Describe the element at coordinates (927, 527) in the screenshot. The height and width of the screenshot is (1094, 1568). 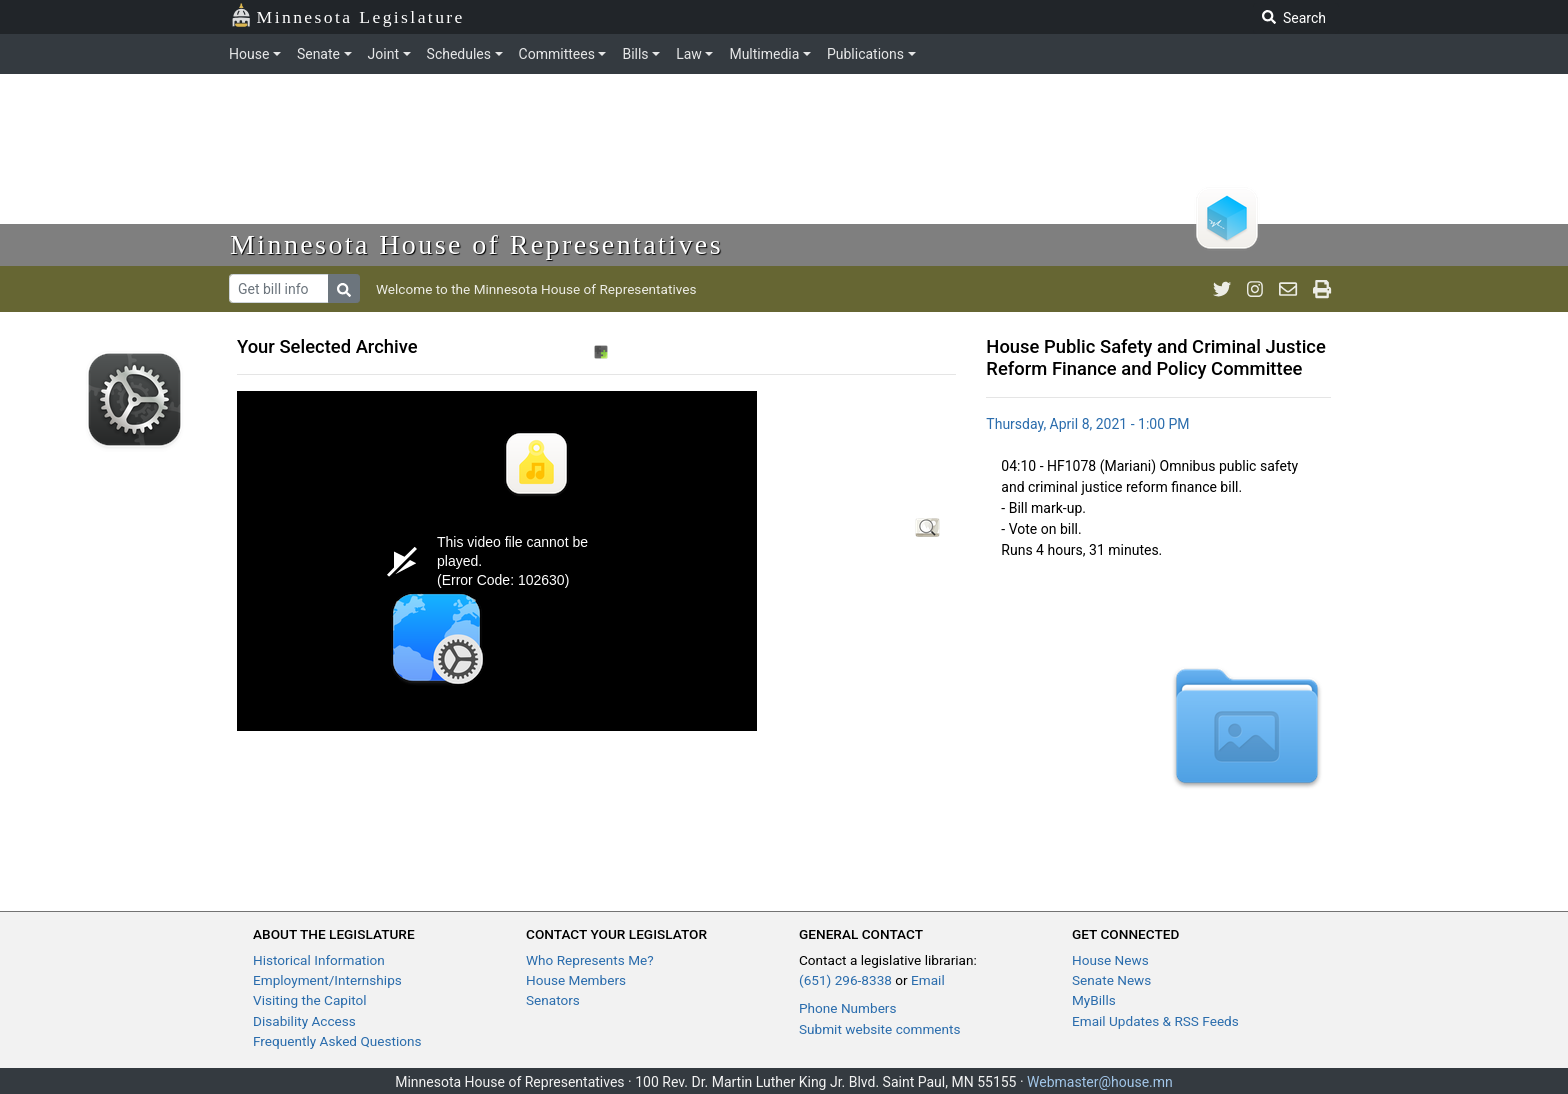
I see `open eye of gnome image viewer` at that location.